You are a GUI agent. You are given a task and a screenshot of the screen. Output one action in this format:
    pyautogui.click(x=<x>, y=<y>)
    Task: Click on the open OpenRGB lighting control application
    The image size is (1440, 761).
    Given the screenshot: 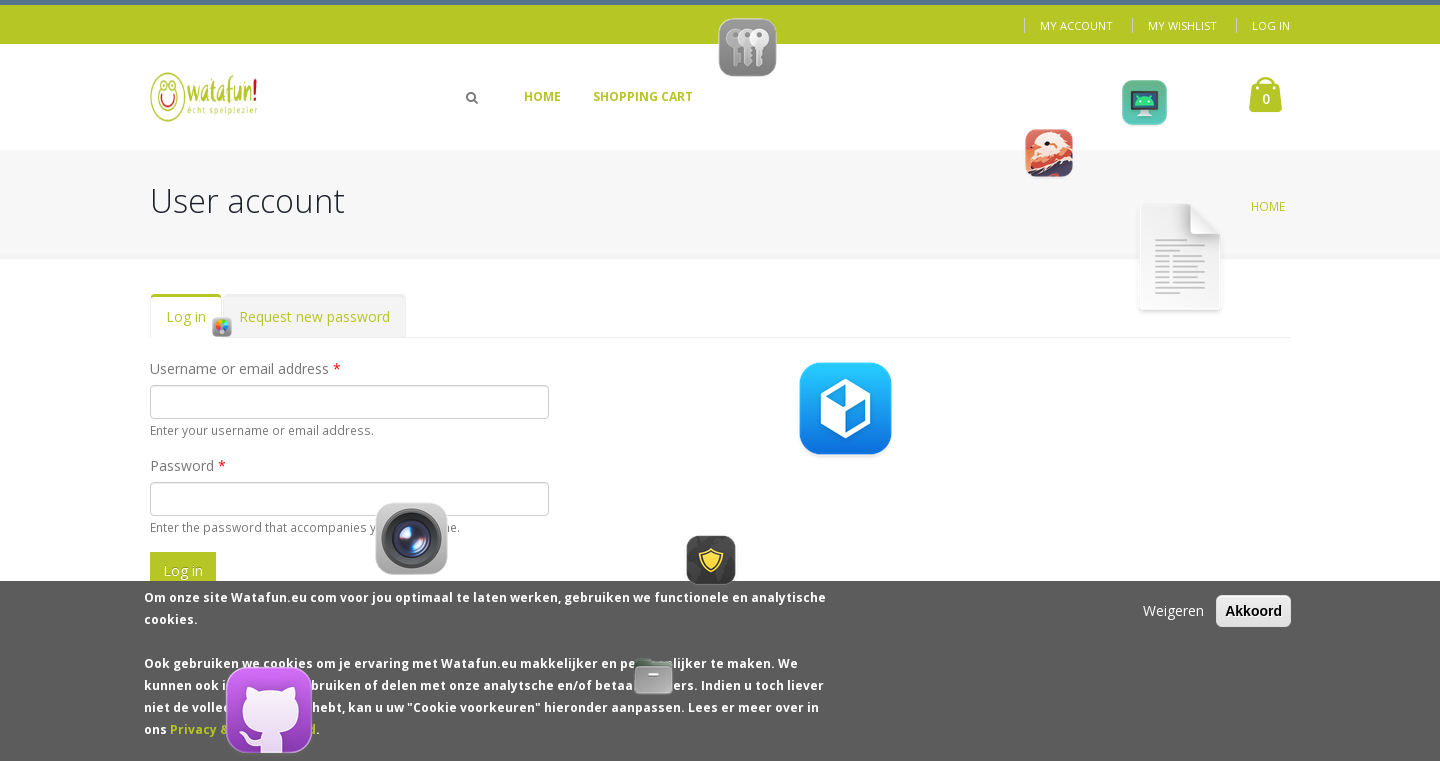 What is the action you would take?
    pyautogui.click(x=222, y=327)
    